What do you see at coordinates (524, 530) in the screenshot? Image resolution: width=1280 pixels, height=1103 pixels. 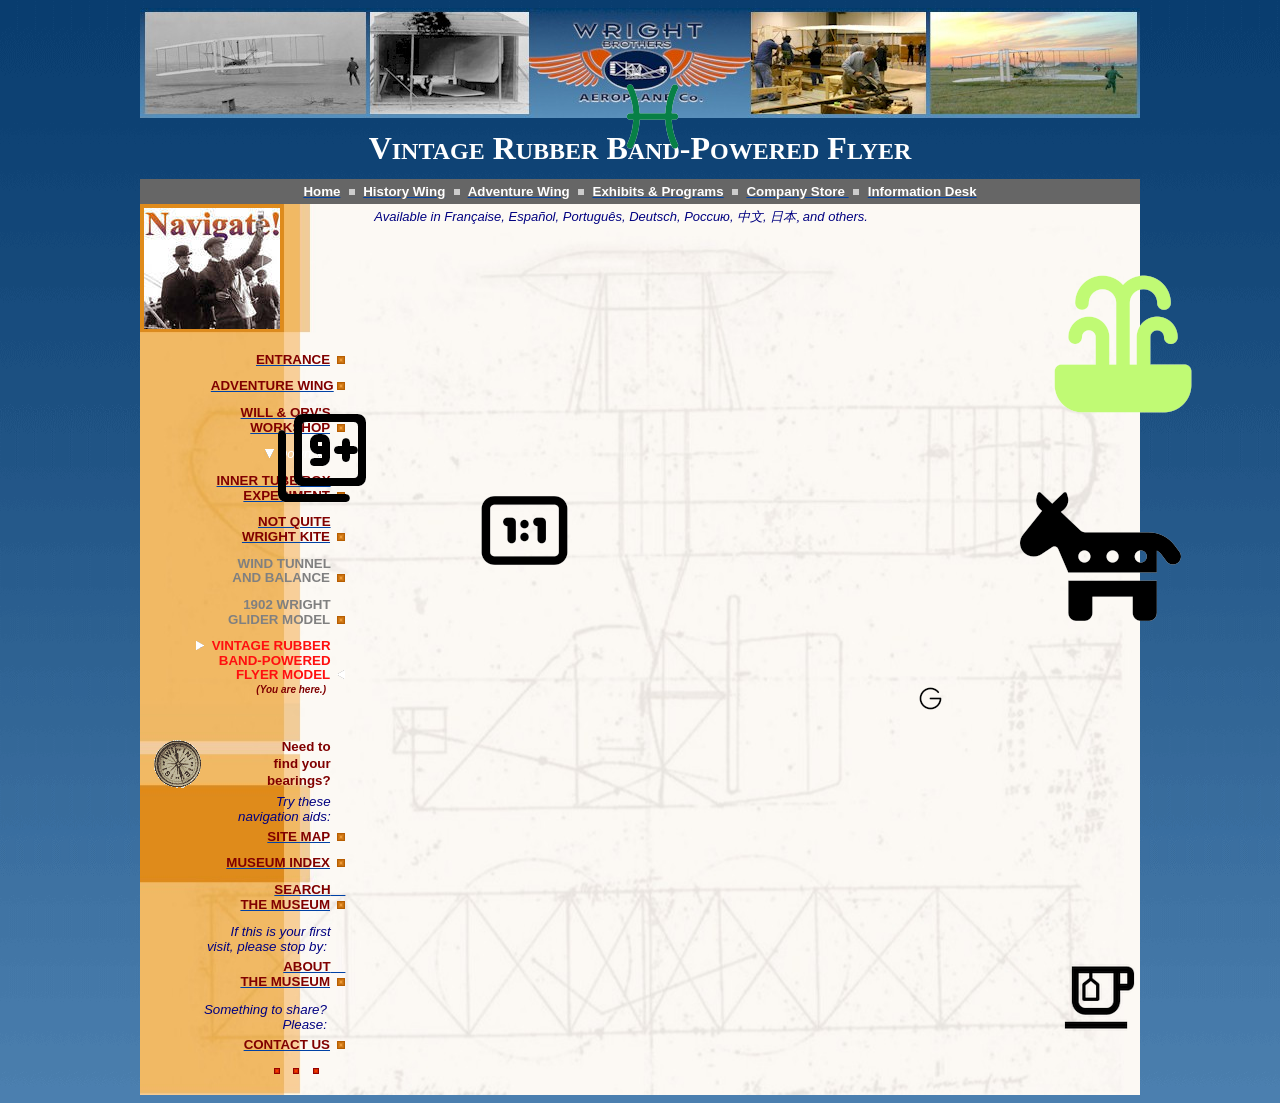 I see `indicates a one-to-one relationship in database or data modeling` at bounding box center [524, 530].